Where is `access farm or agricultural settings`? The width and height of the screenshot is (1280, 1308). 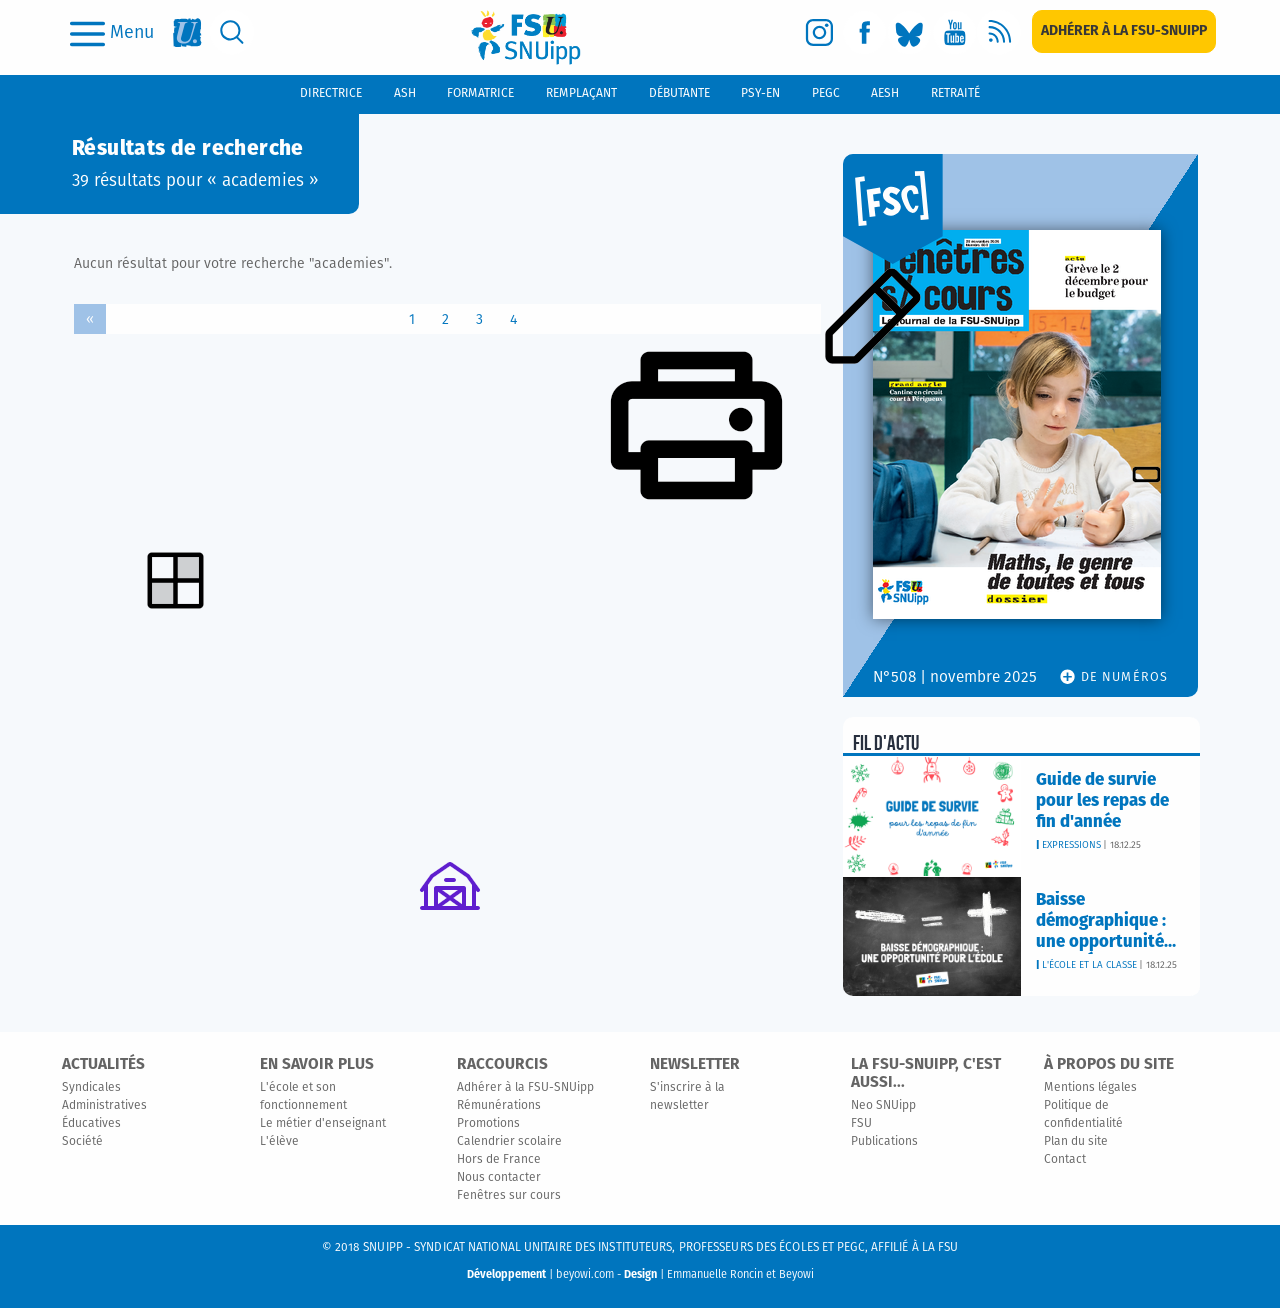 access farm or agricultural settings is located at coordinates (450, 890).